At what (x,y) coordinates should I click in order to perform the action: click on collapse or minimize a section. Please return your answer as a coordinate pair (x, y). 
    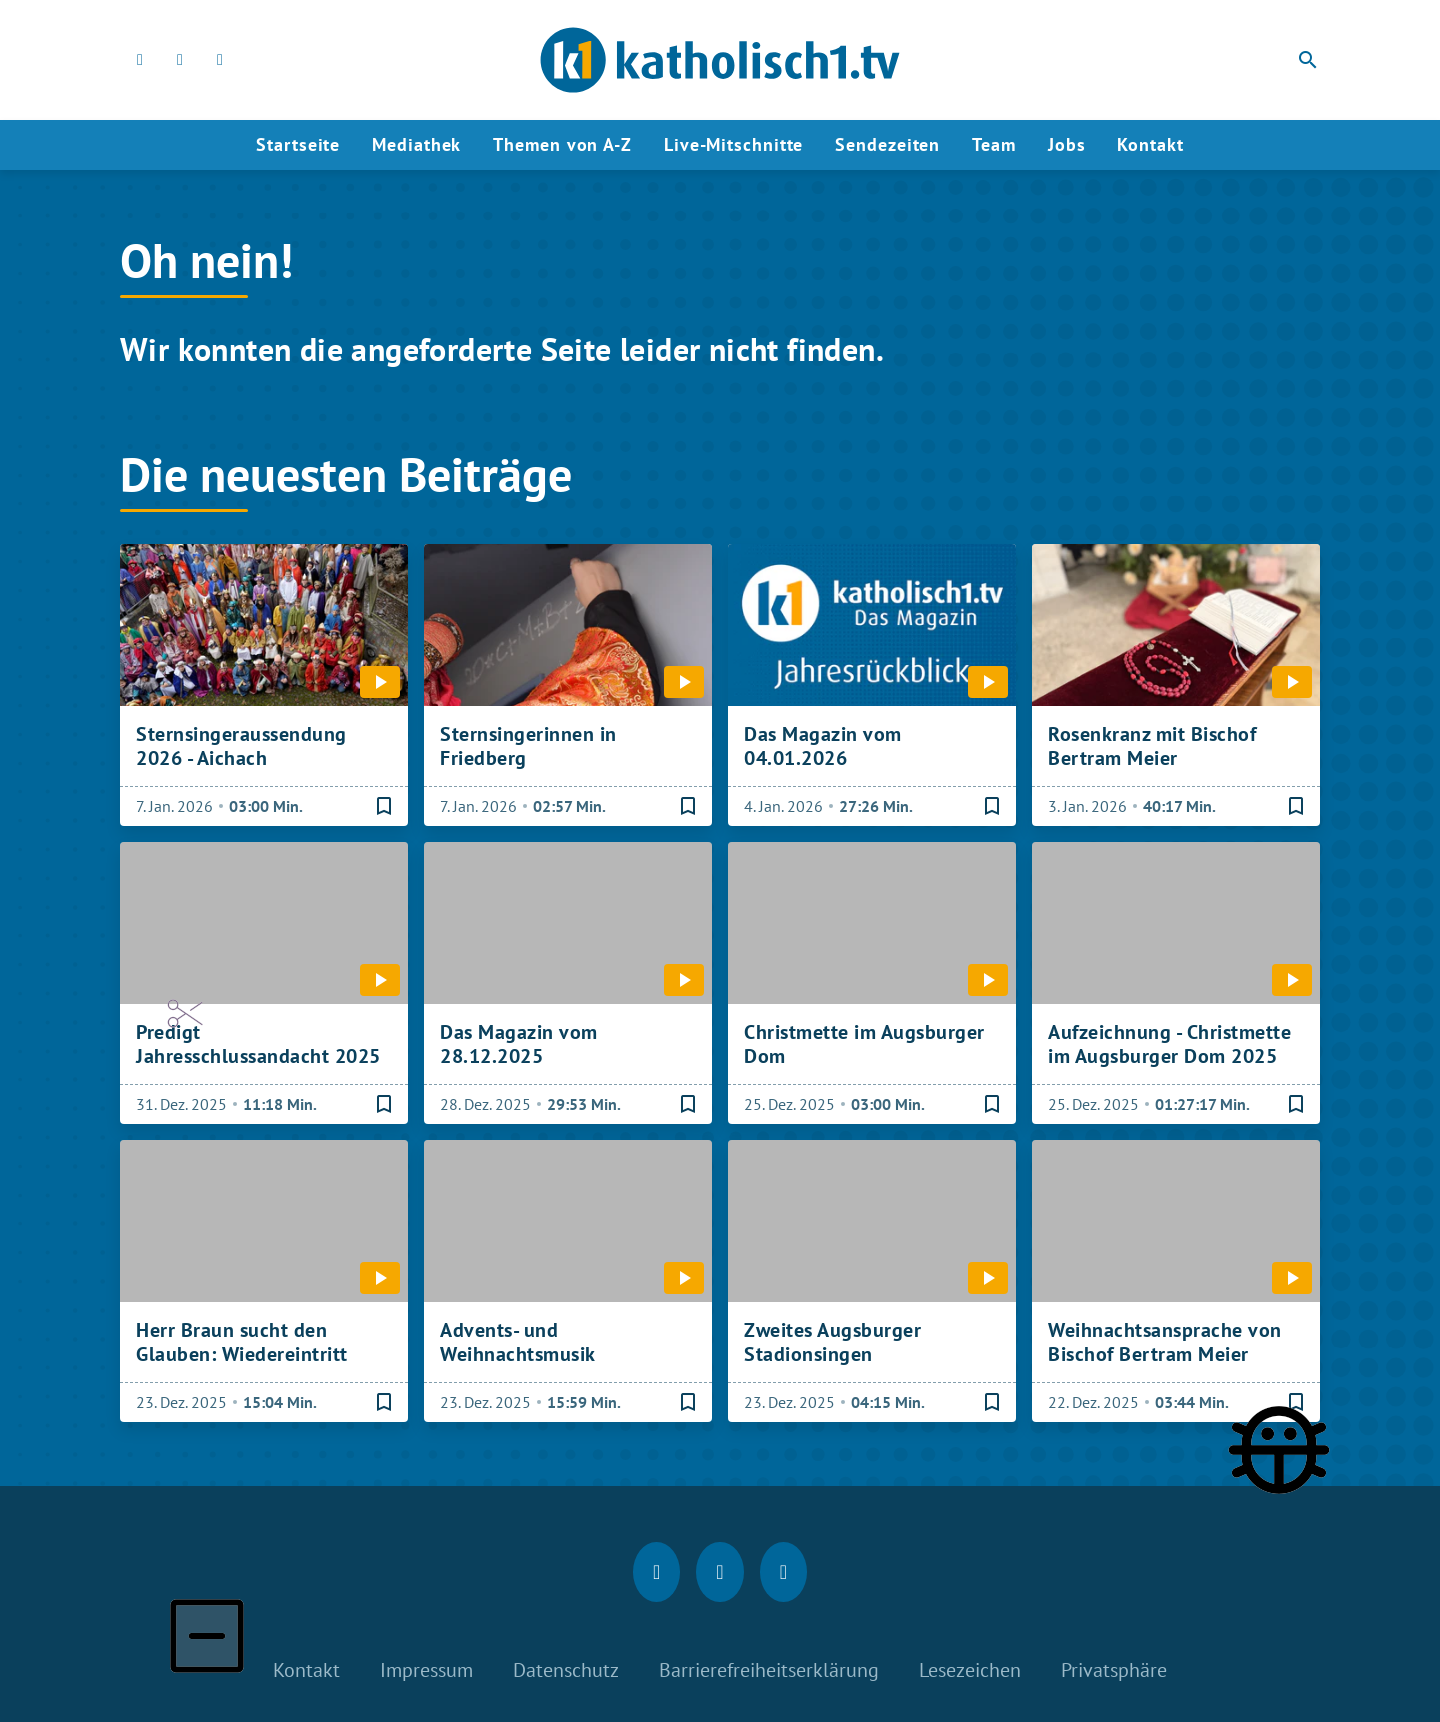
    Looking at the image, I should click on (207, 1636).